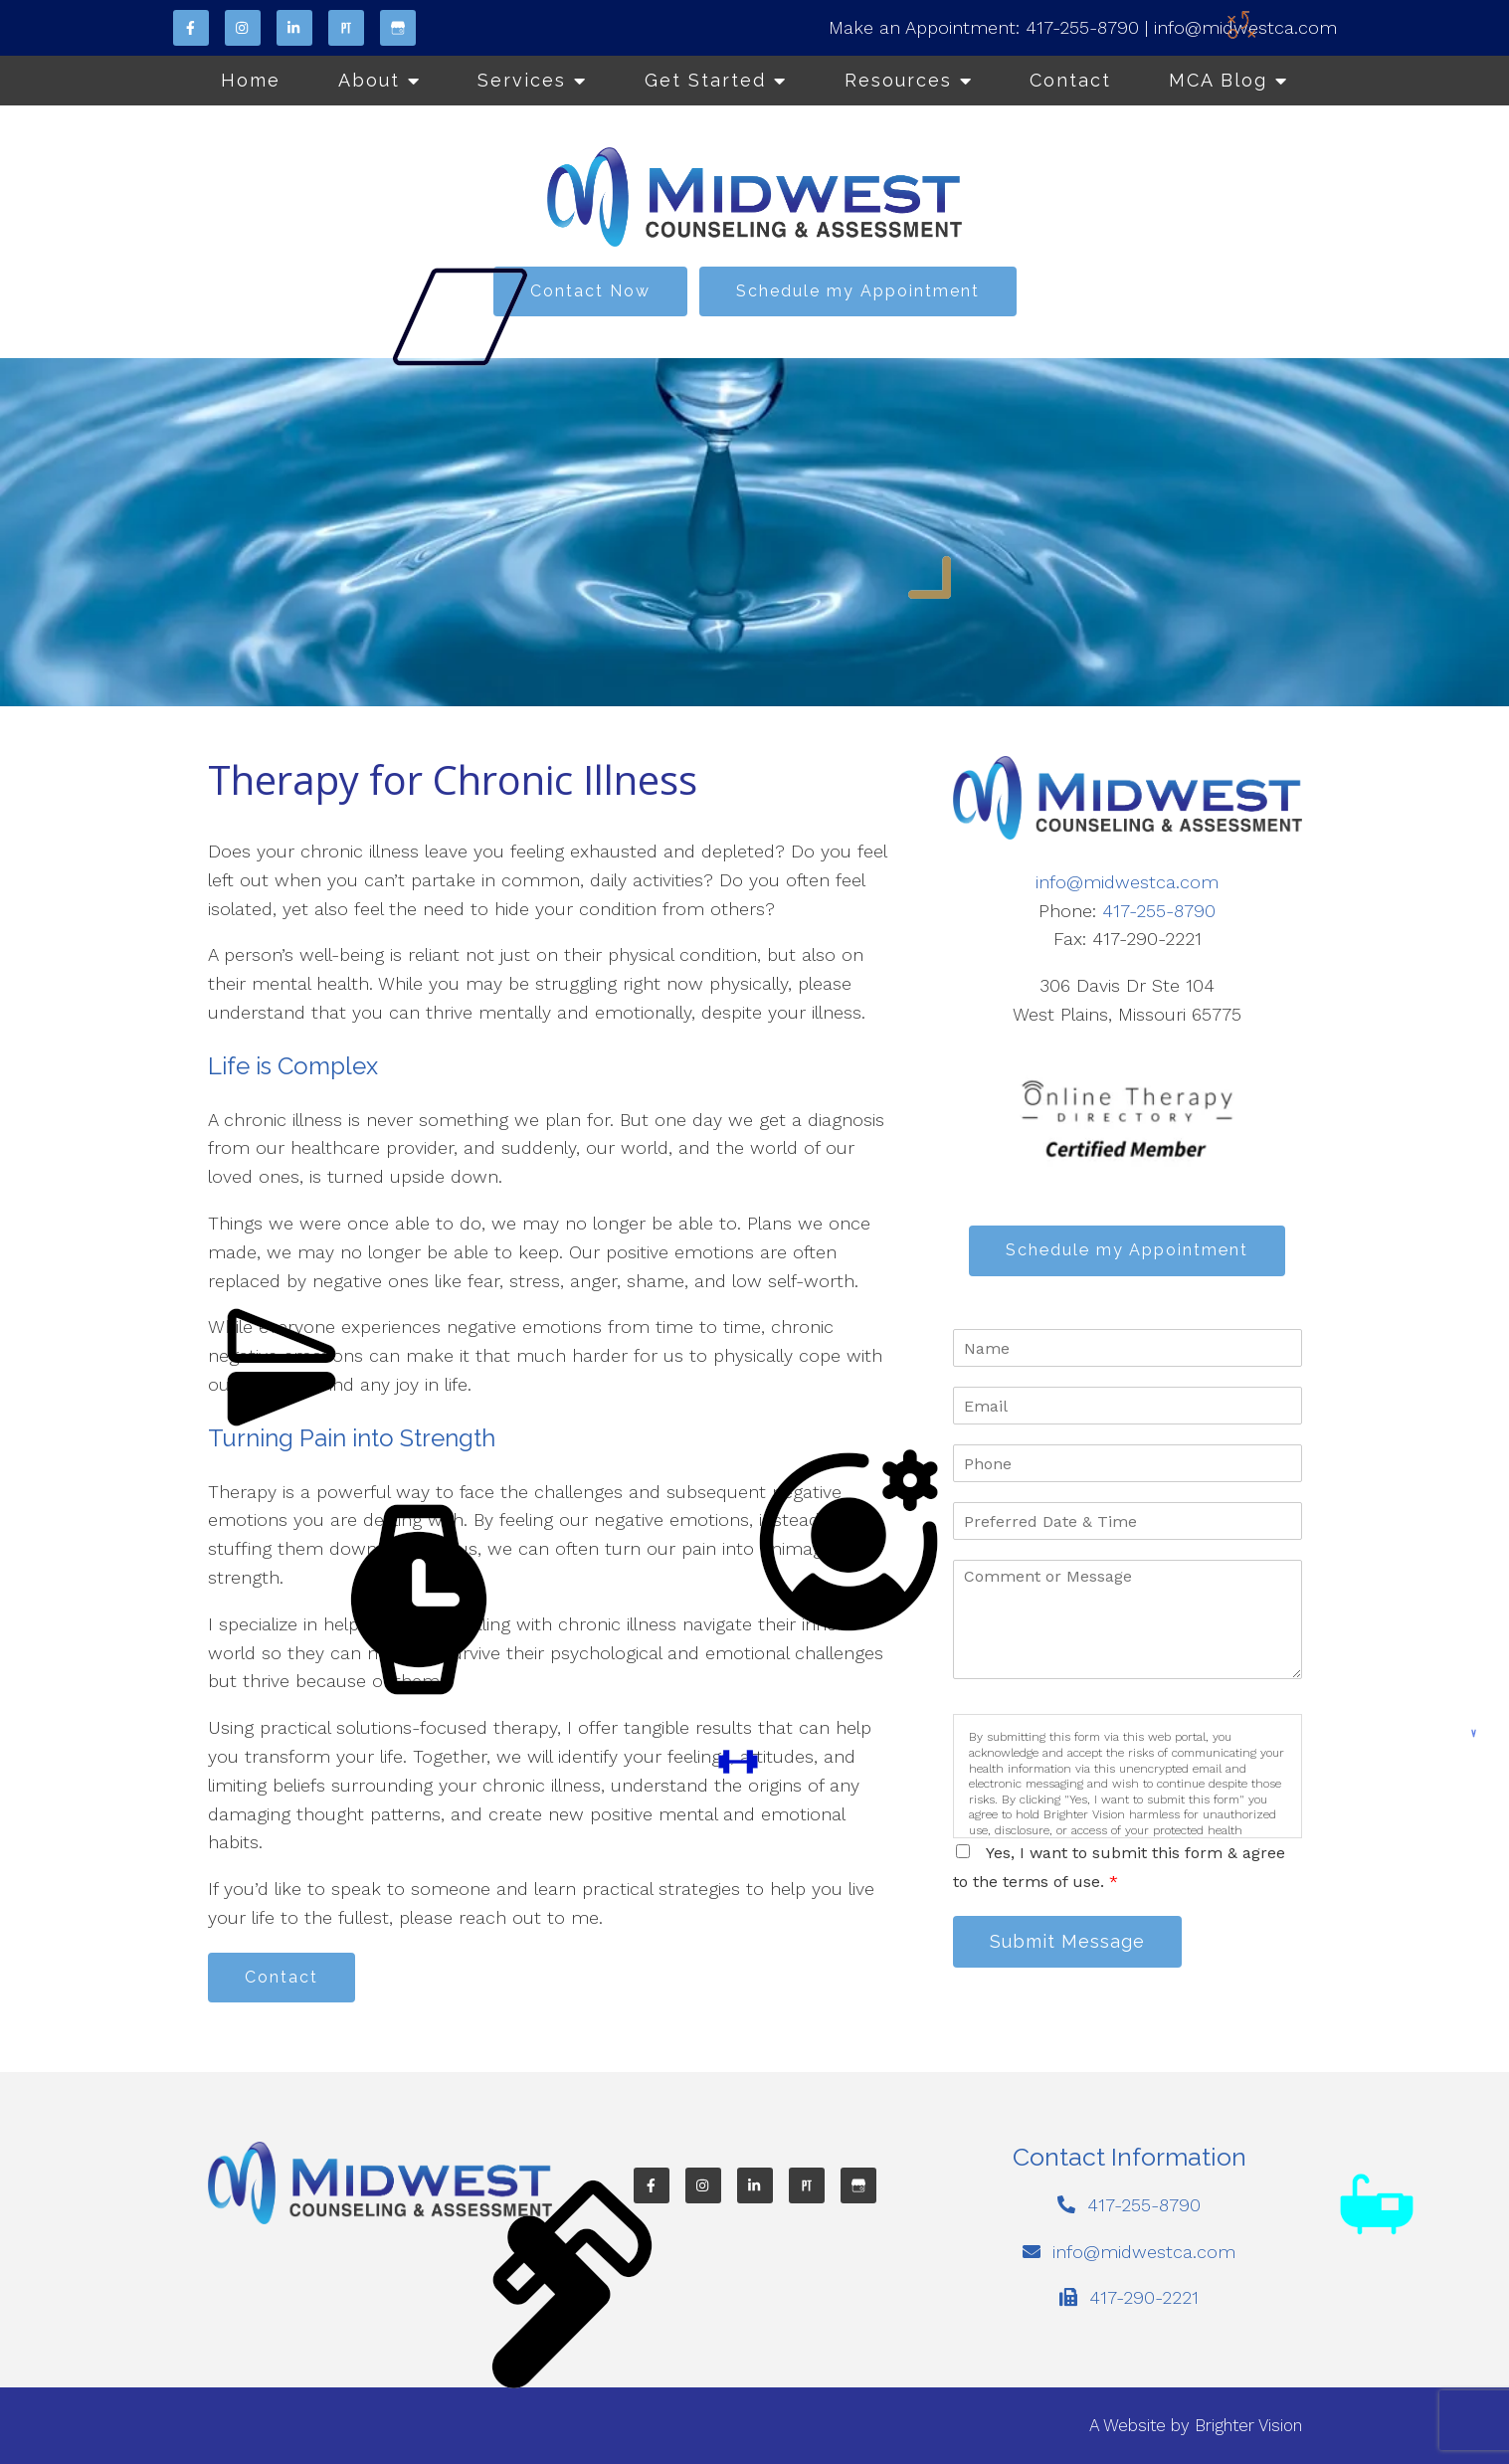 Image resolution: width=1509 pixels, height=2464 pixels. What do you see at coordinates (1377, 2205) in the screenshot?
I see `indicates bathroom or bathing facilities` at bounding box center [1377, 2205].